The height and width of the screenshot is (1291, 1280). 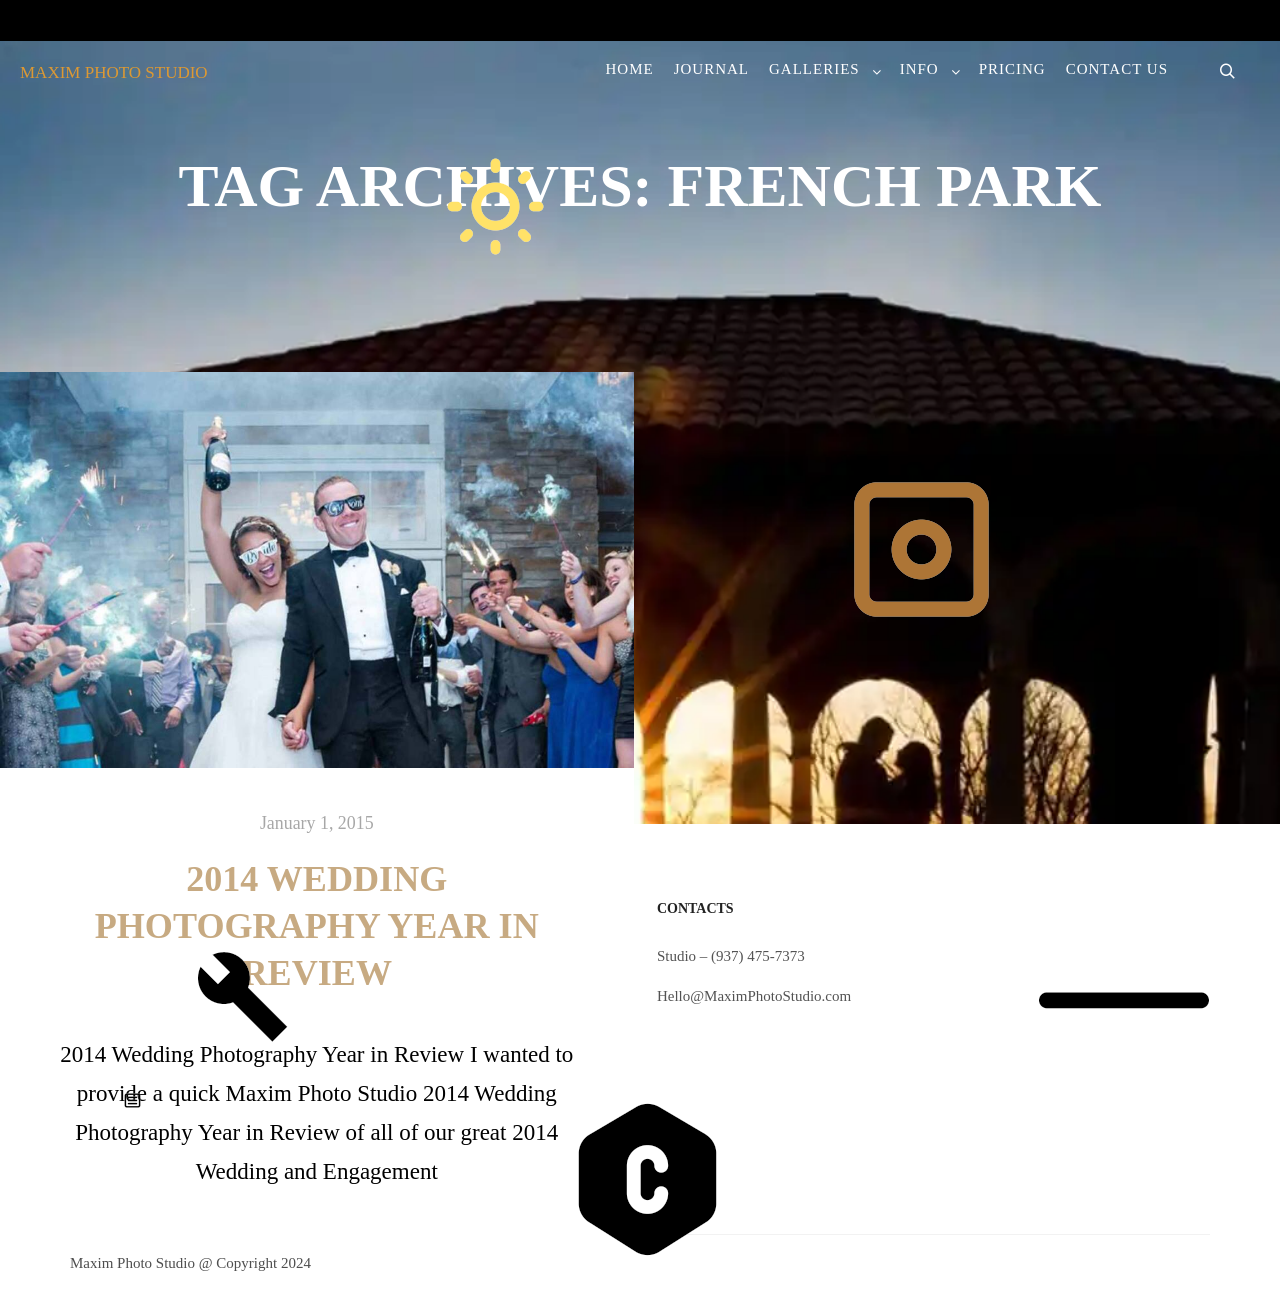 I want to click on indicates a "C" category or classification level, so click(x=647, y=1179).